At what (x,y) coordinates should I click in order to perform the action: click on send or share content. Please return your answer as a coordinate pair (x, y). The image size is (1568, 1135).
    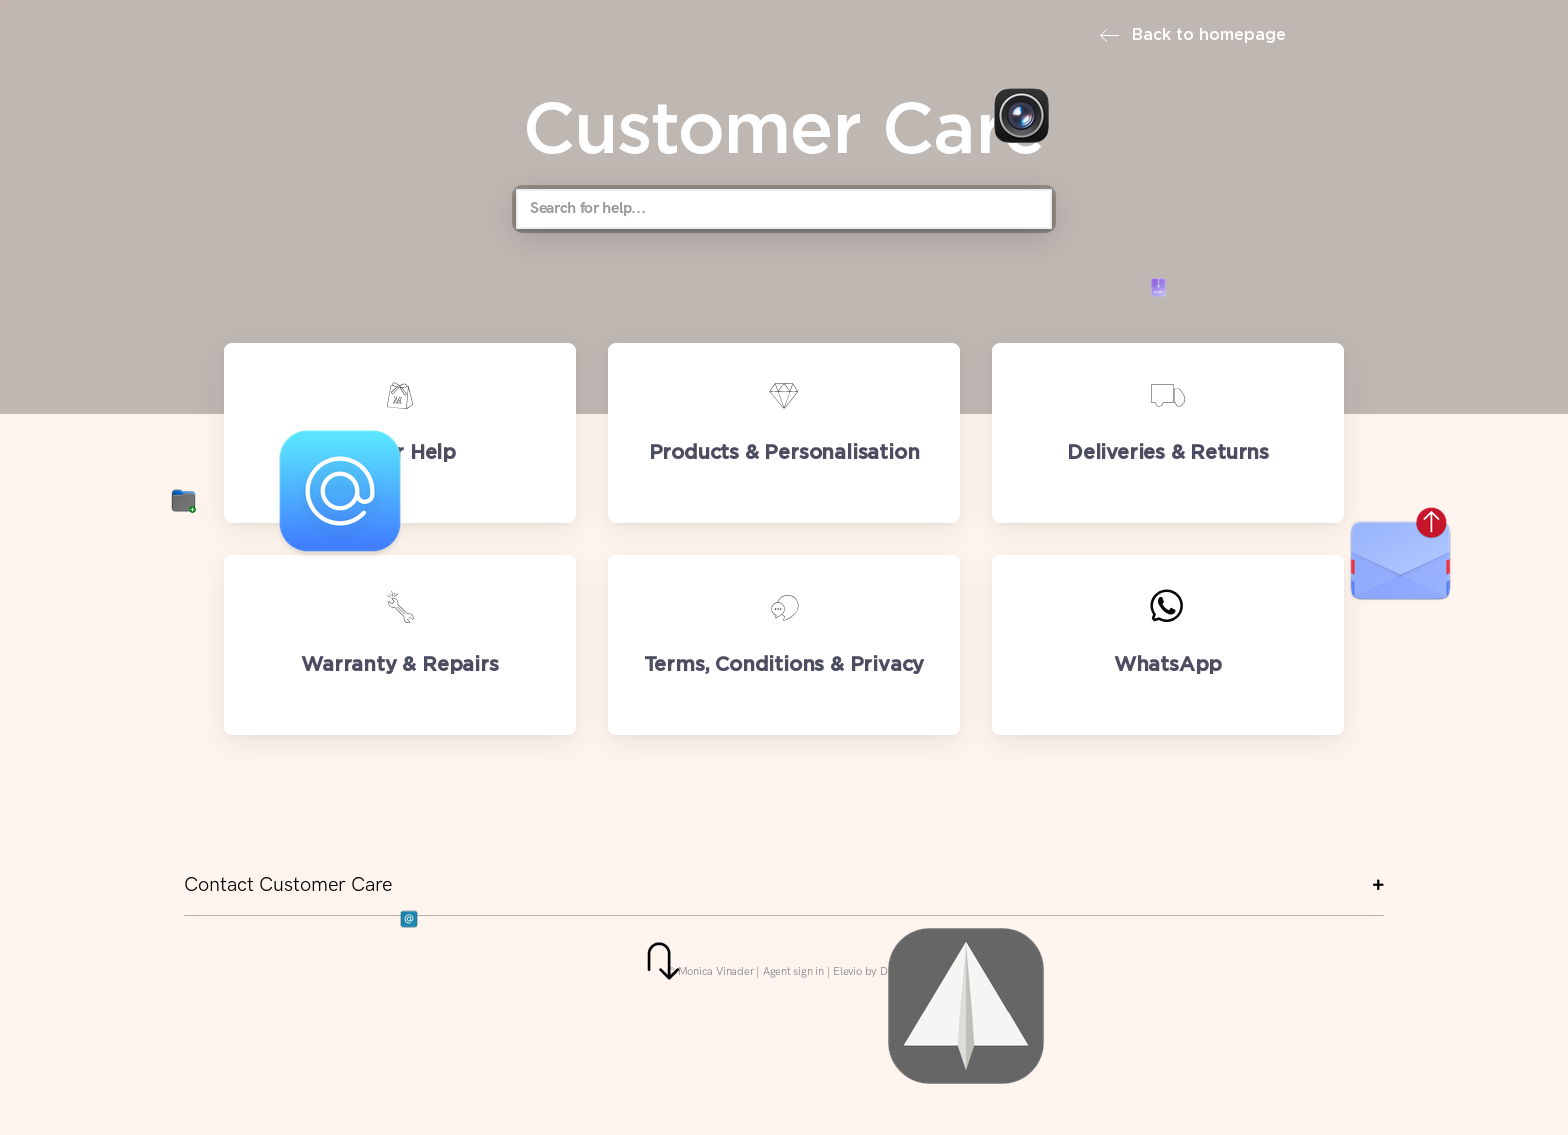
    Looking at the image, I should click on (966, 1006).